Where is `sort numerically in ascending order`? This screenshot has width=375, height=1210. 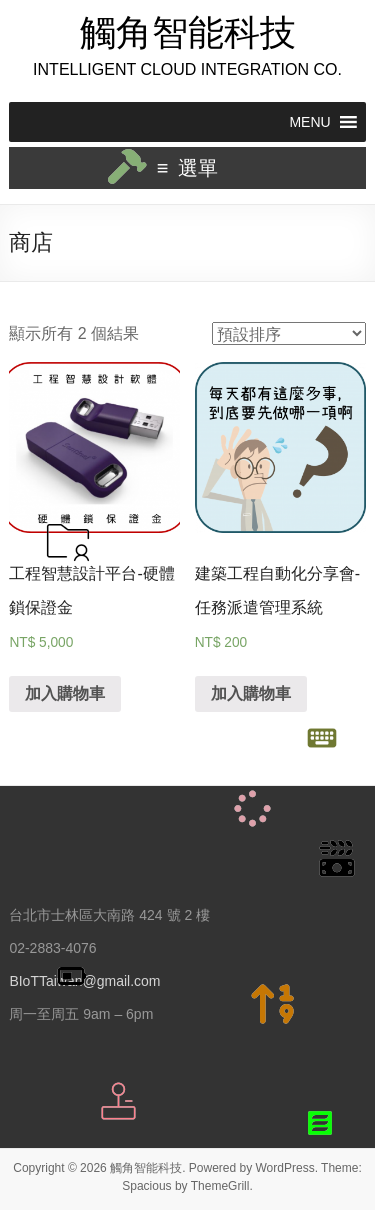
sort numerically in ascending order is located at coordinates (274, 1004).